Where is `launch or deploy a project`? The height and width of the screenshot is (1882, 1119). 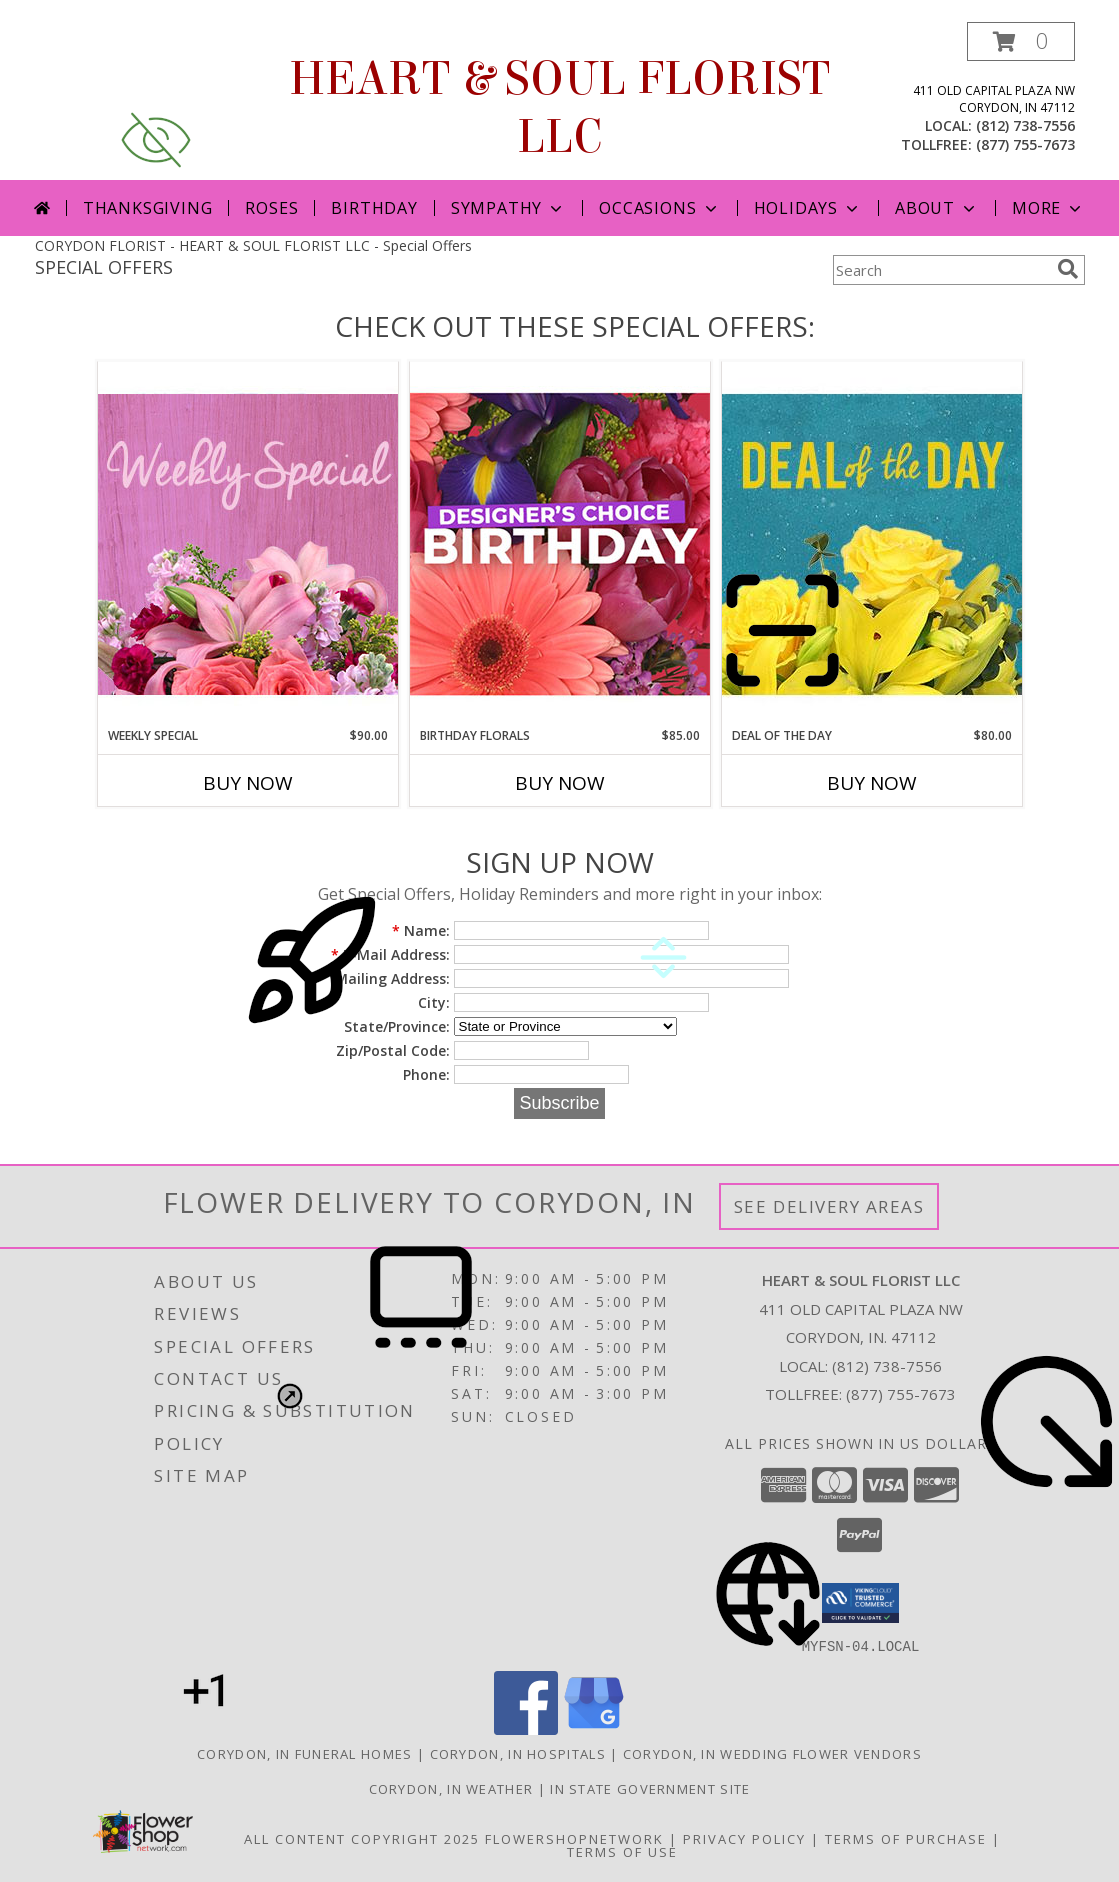
launch or deploy a project is located at coordinates (310, 961).